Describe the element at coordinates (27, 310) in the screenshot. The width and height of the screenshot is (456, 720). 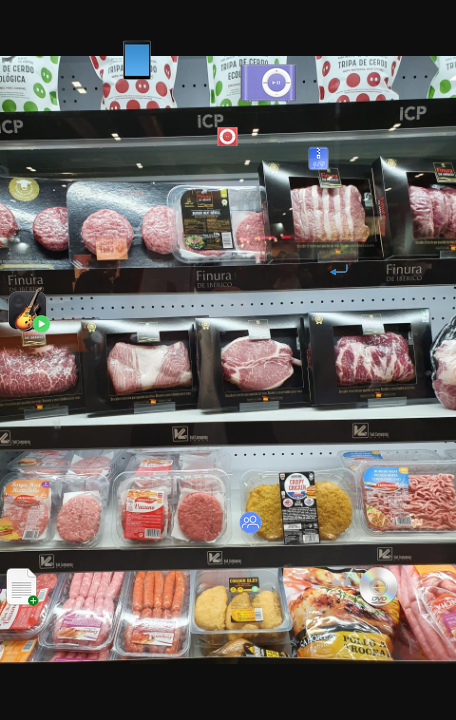
I see `play audio in GarageBand` at that location.